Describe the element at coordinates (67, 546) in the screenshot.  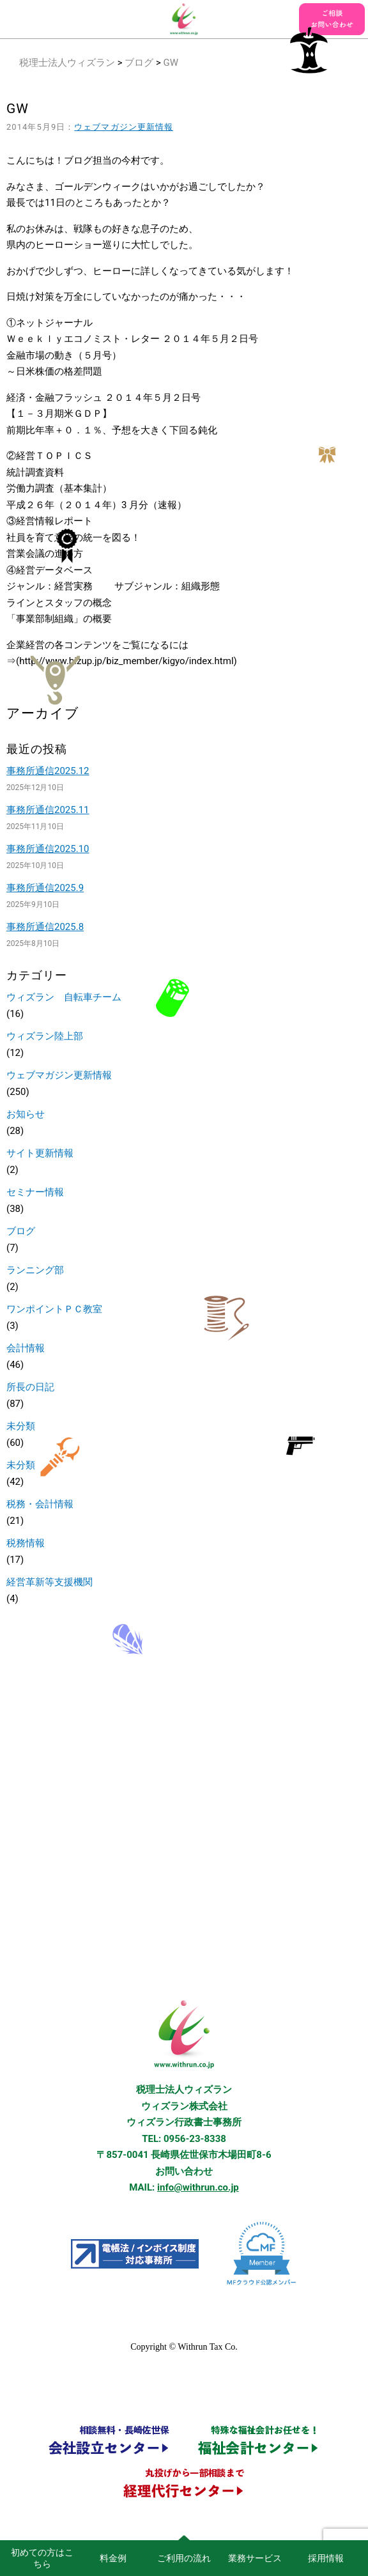
I see `view your achievements or awards` at that location.